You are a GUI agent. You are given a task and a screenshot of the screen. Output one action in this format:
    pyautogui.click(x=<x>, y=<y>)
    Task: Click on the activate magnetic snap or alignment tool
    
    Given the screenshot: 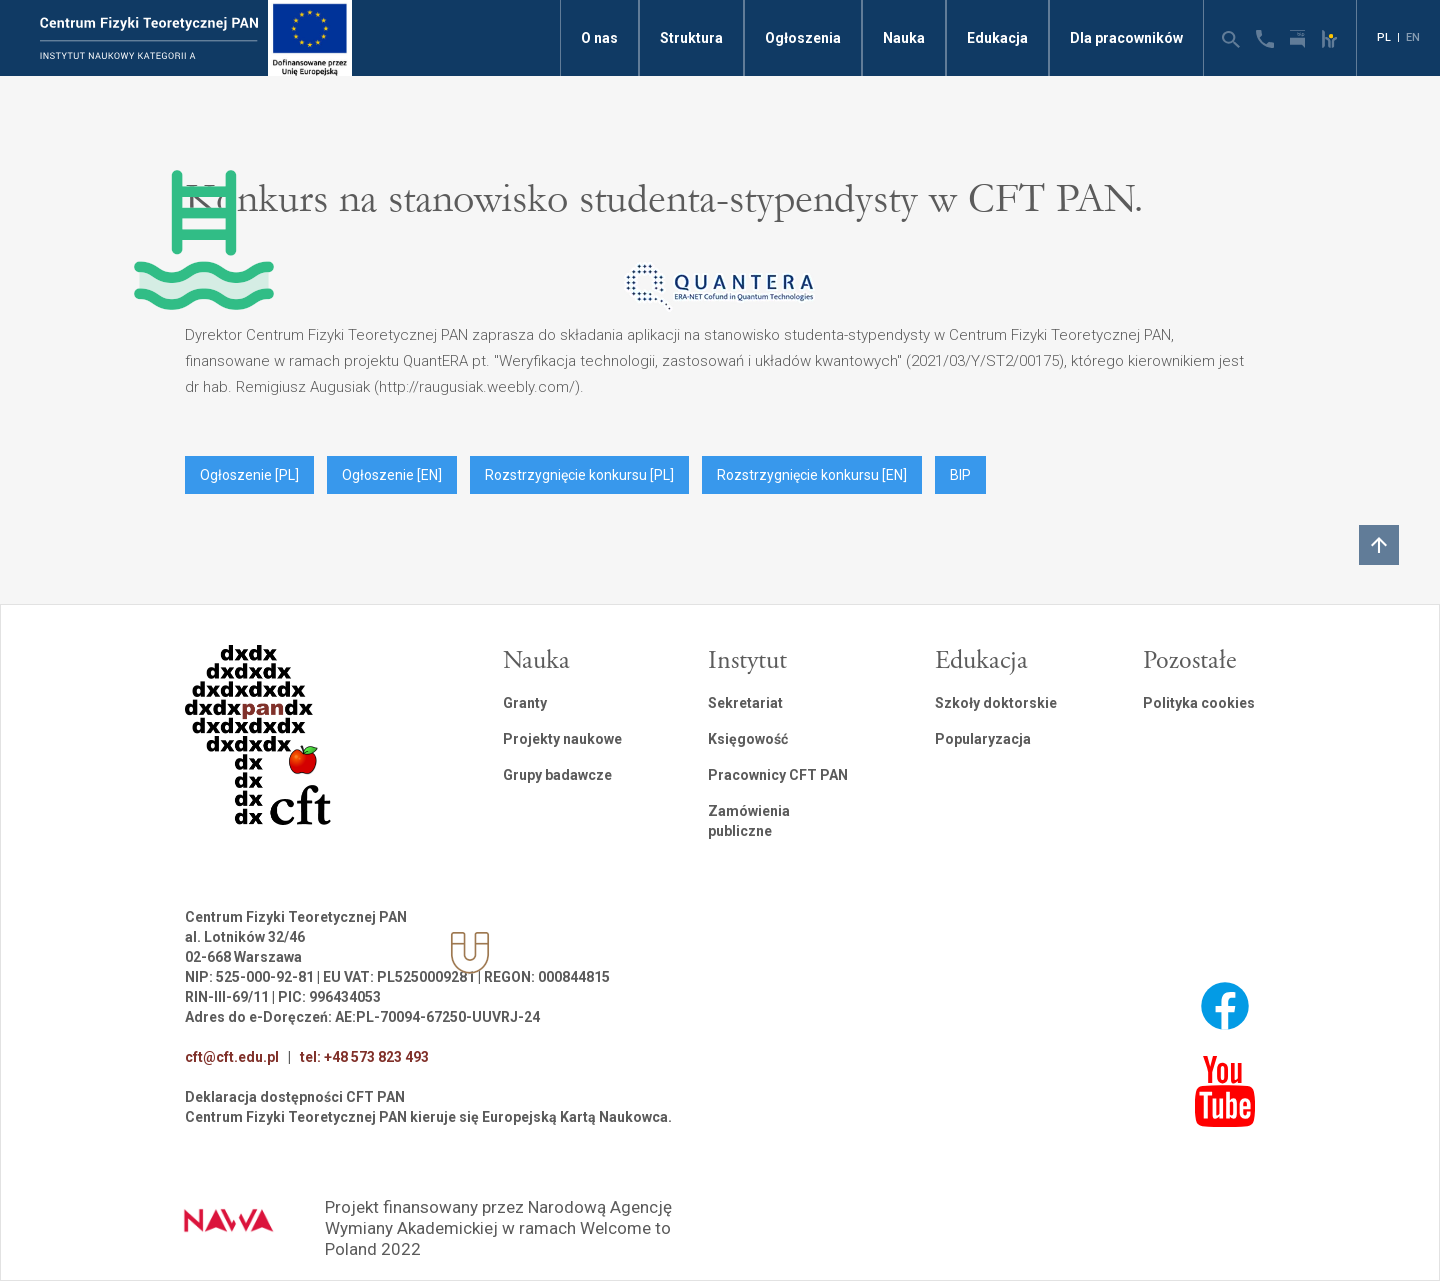 What is the action you would take?
    pyautogui.click(x=470, y=951)
    